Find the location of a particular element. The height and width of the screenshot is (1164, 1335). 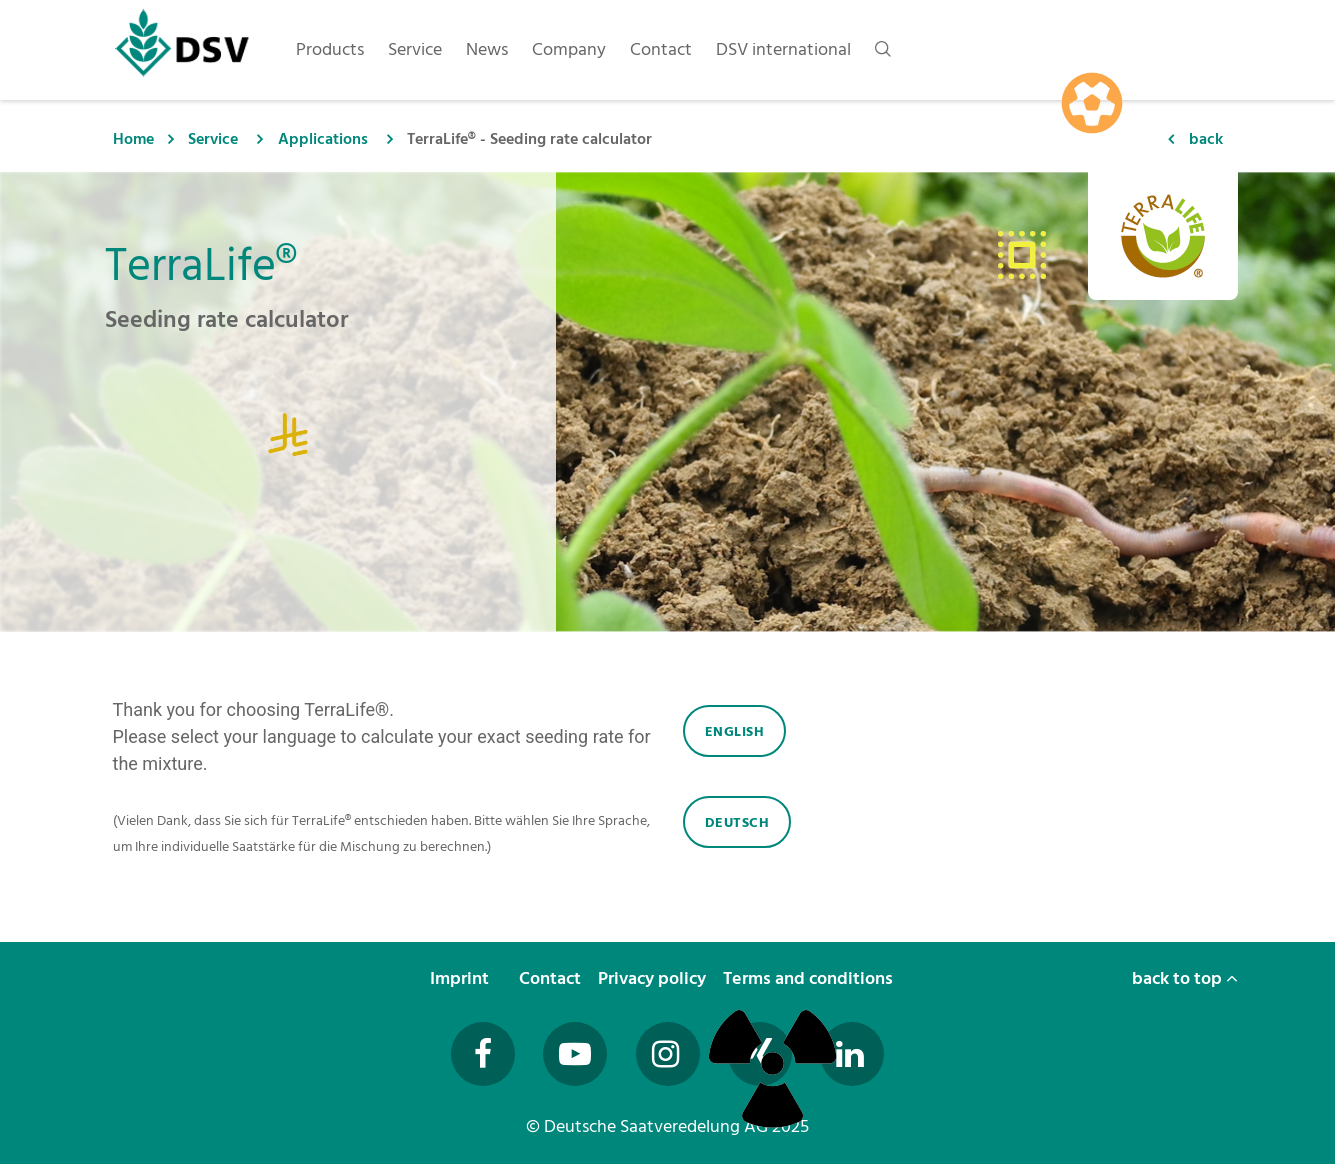

indicates radioactive or hazardous material warning is located at coordinates (772, 1063).